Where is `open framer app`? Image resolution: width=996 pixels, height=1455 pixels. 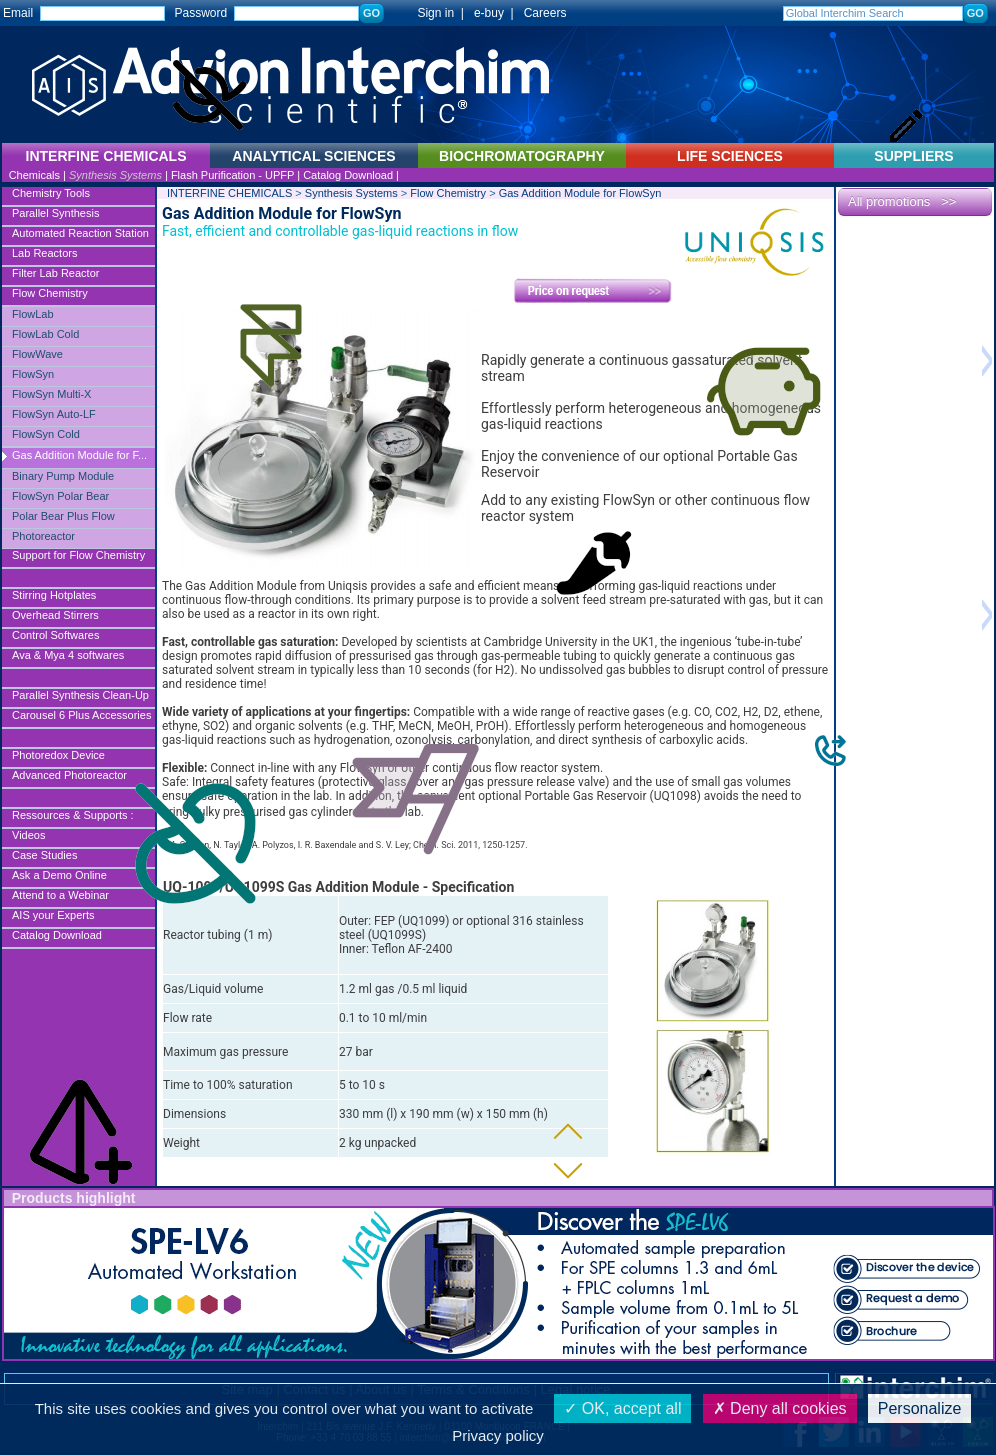
open framer app is located at coordinates (271, 341).